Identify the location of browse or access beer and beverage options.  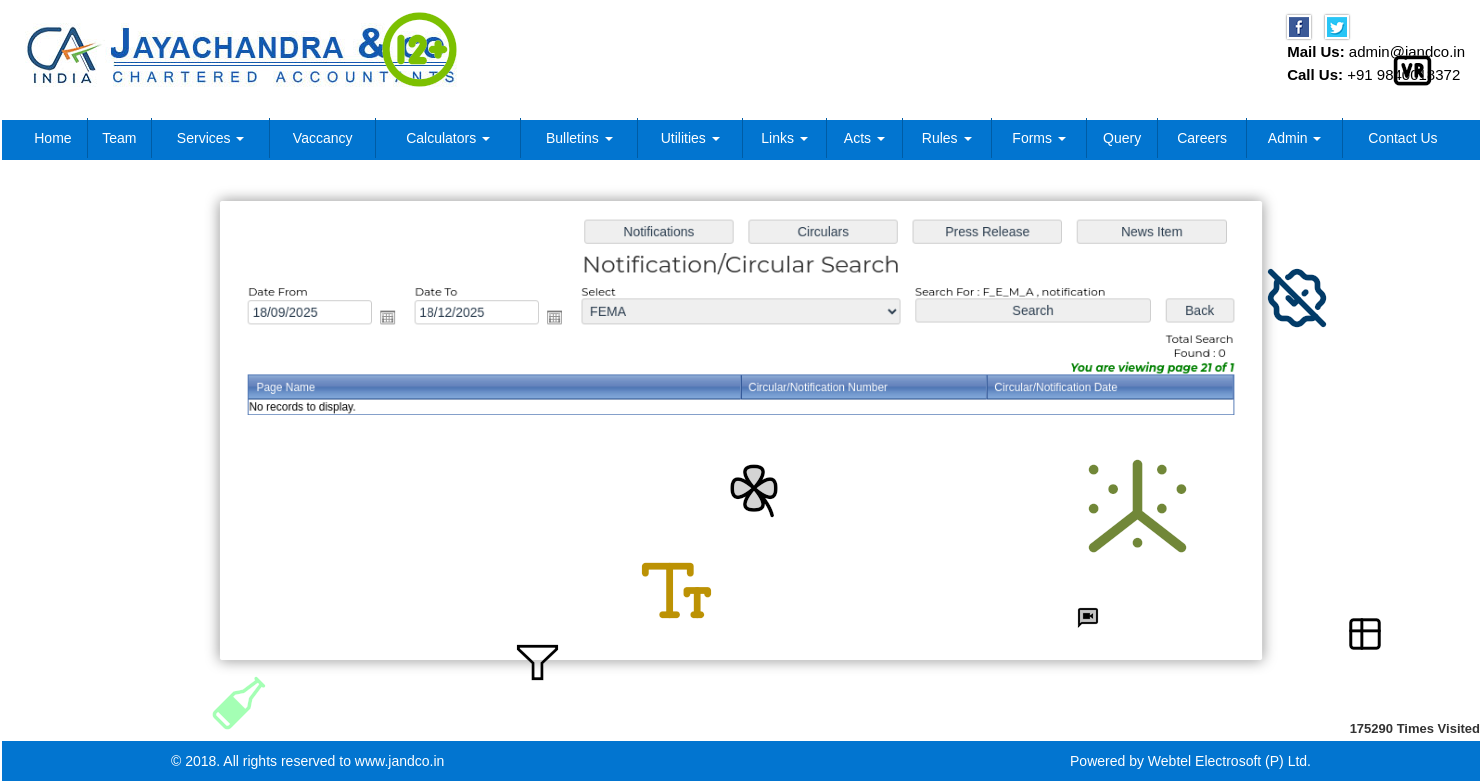
(238, 704).